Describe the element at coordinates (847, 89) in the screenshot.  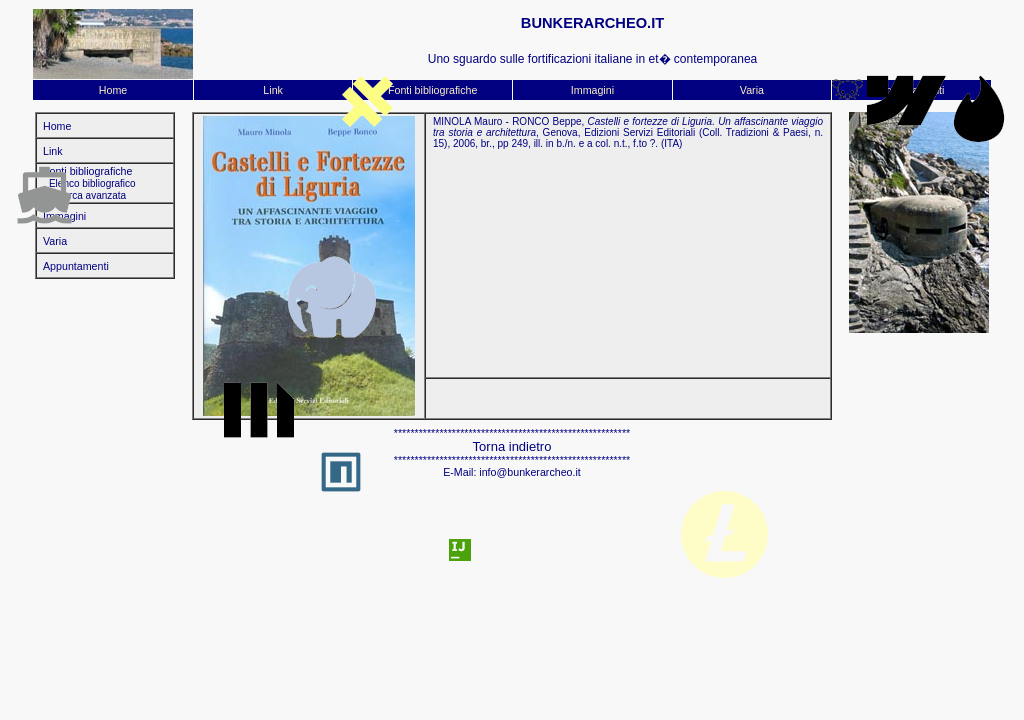
I see `open the Lemmy app` at that location.